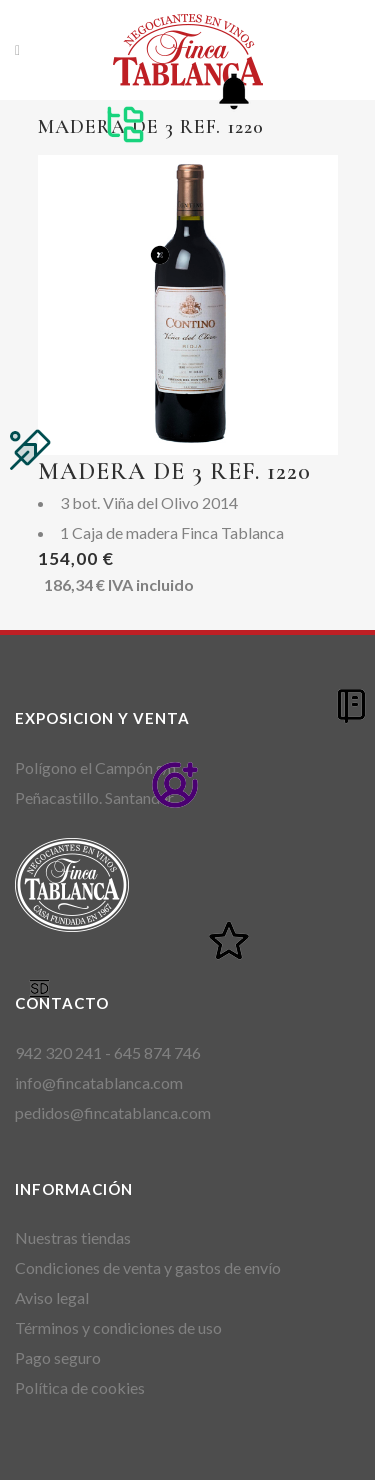 The width and height of the screenshot is (375, 1480). I want to click on access cricket sports content or scores, so click(28, 449).